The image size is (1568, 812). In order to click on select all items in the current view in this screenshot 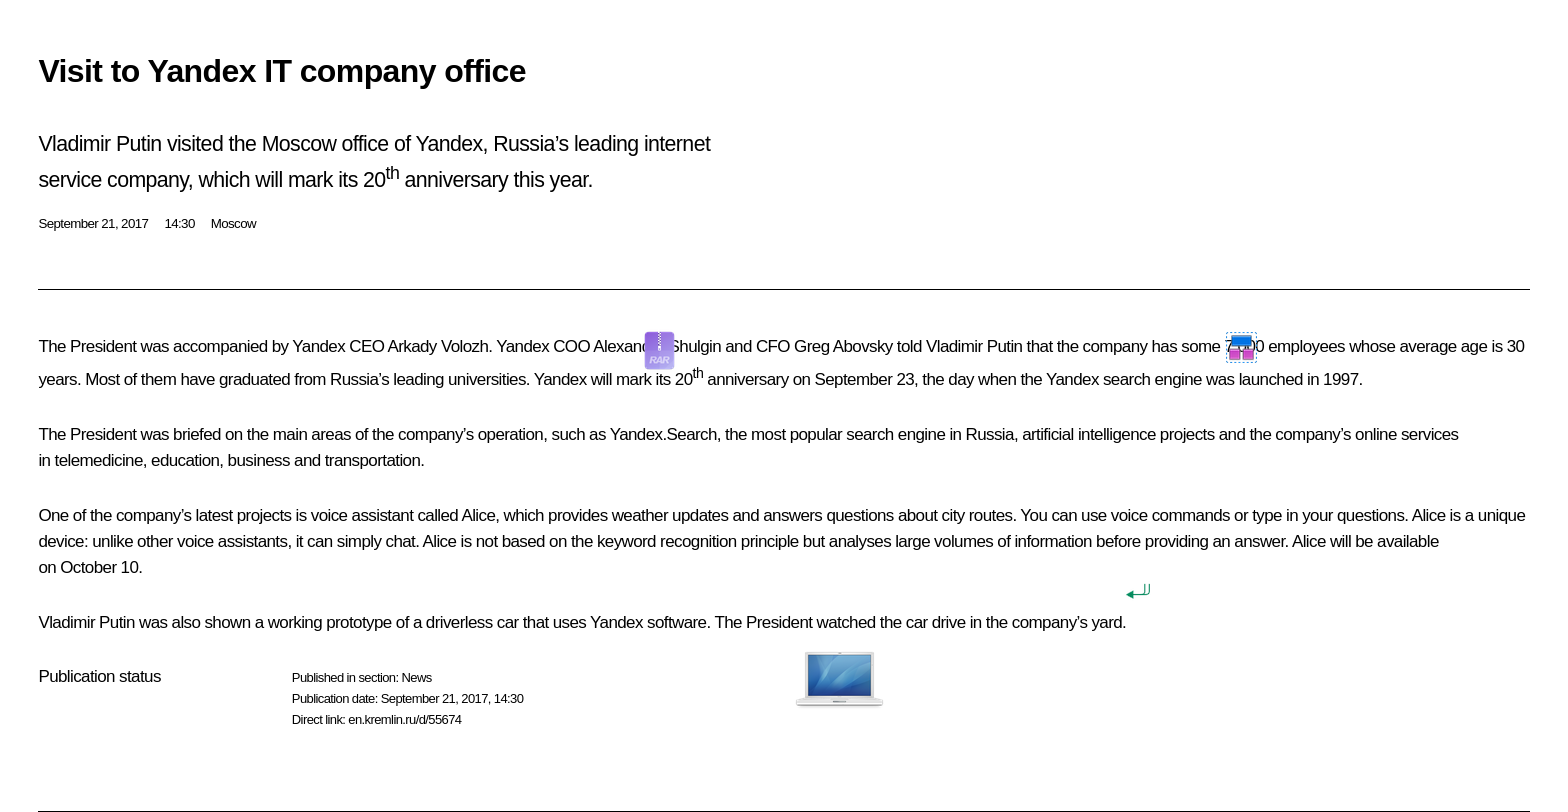, I will do `click(1241, 347)`.